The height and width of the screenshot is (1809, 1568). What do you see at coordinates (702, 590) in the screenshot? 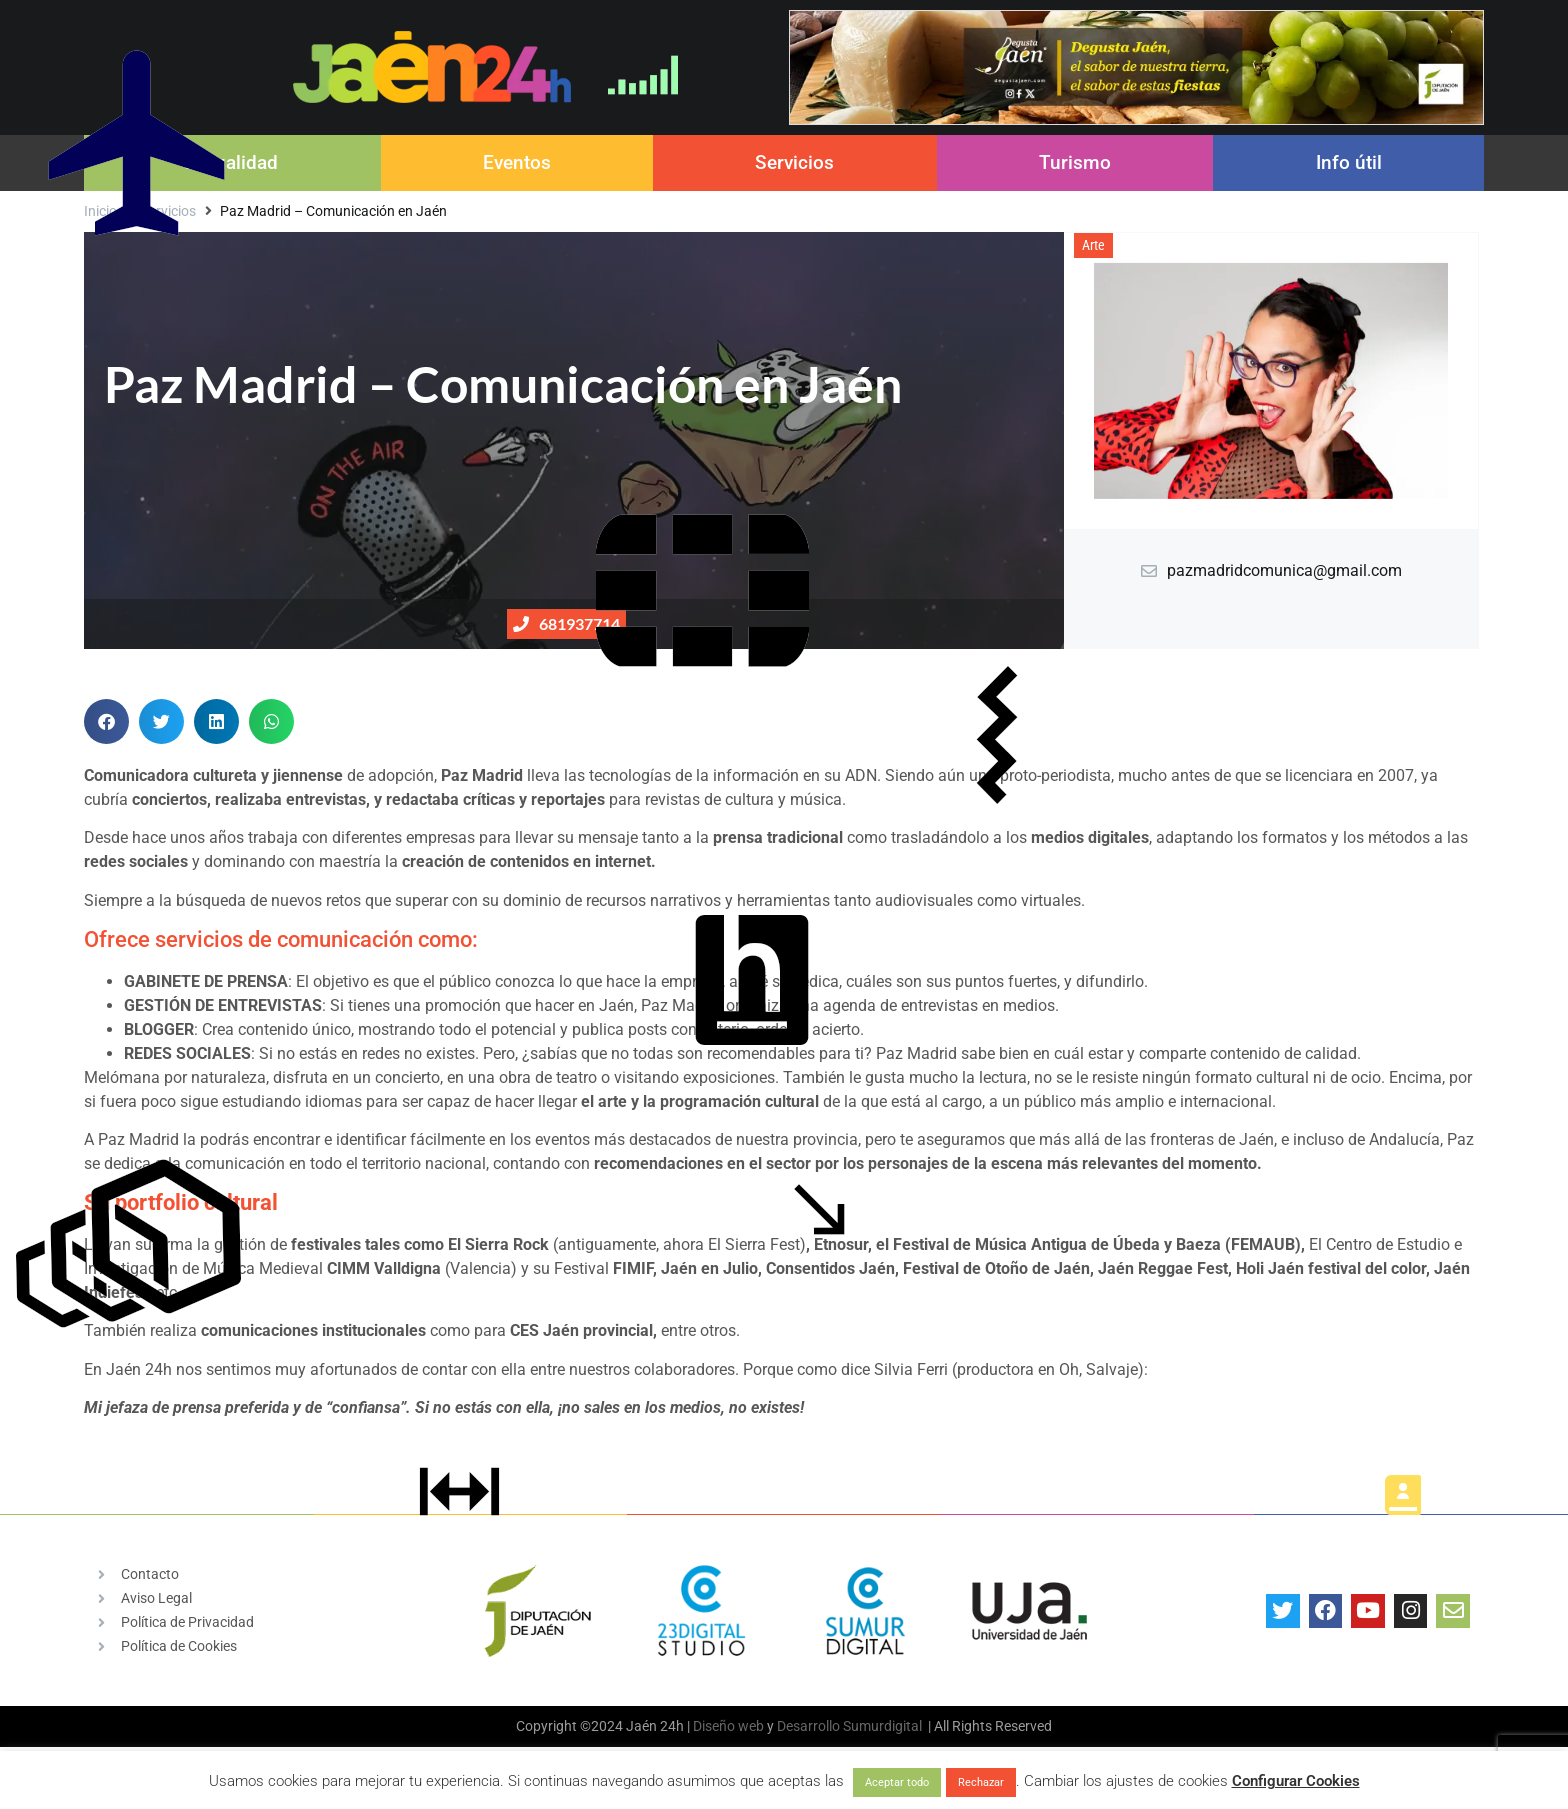
I see `fortinet brand logo` at bounding box center [702, 590].